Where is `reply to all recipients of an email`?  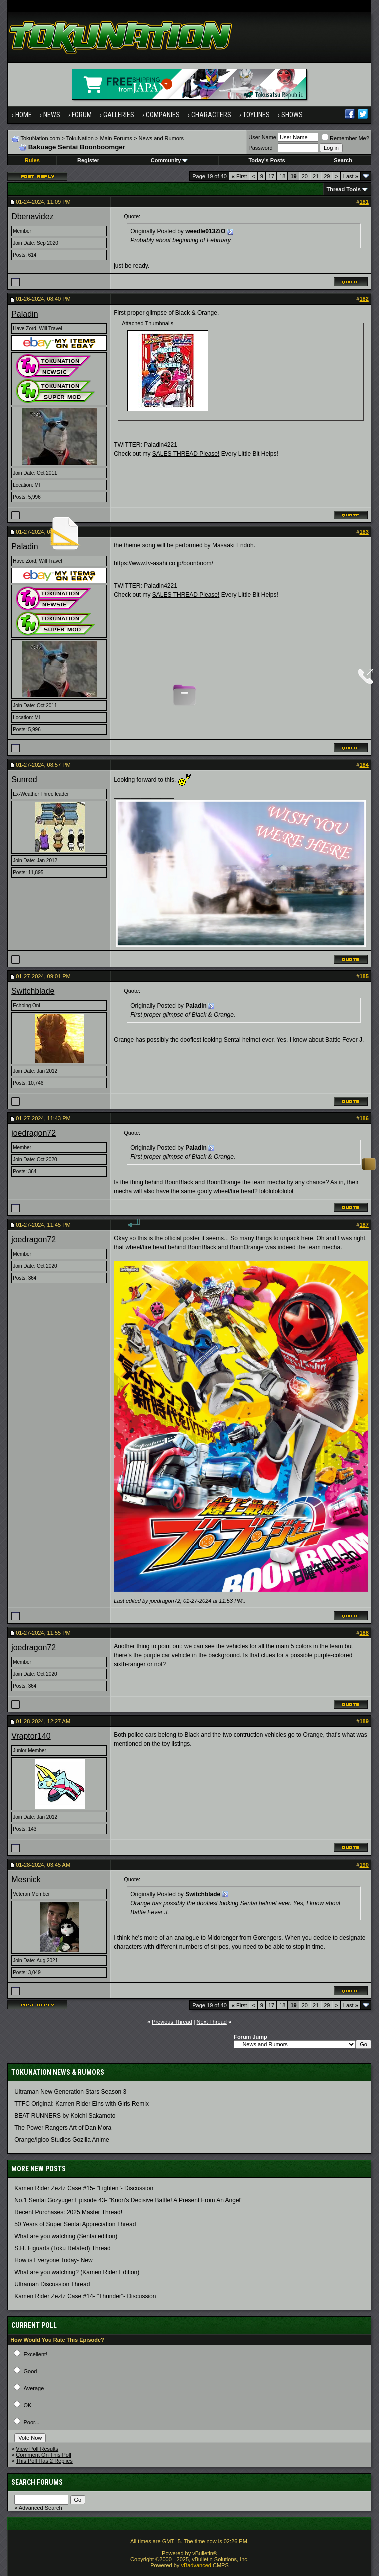 reply to all recipients of an email is located at coordinates (134, 1222).